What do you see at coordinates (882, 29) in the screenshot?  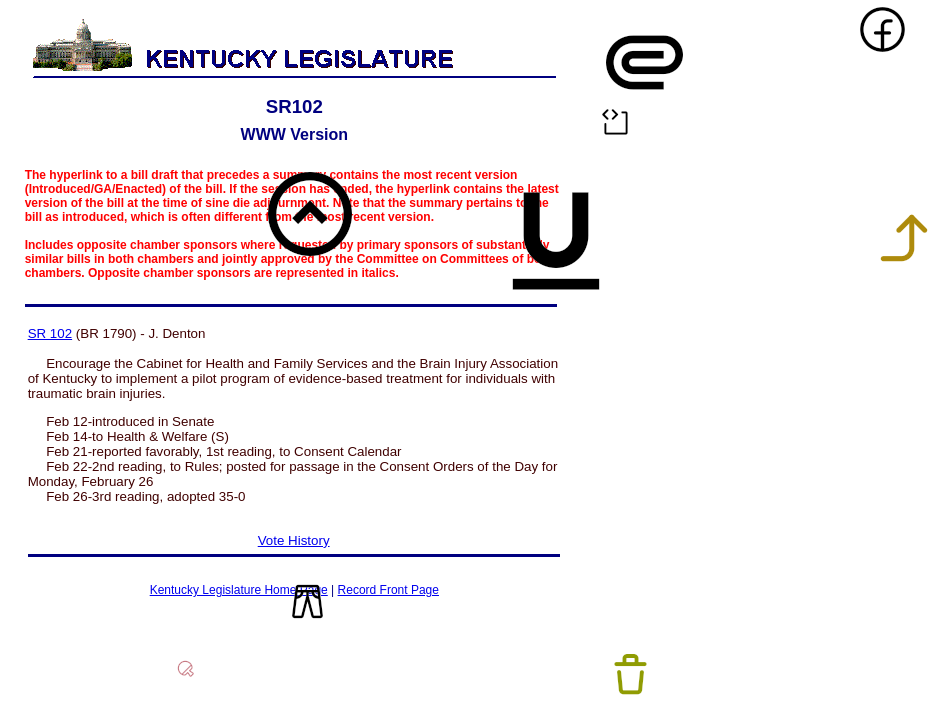 I see `link to Facebook profile or page` at bounding box center [882, 29].